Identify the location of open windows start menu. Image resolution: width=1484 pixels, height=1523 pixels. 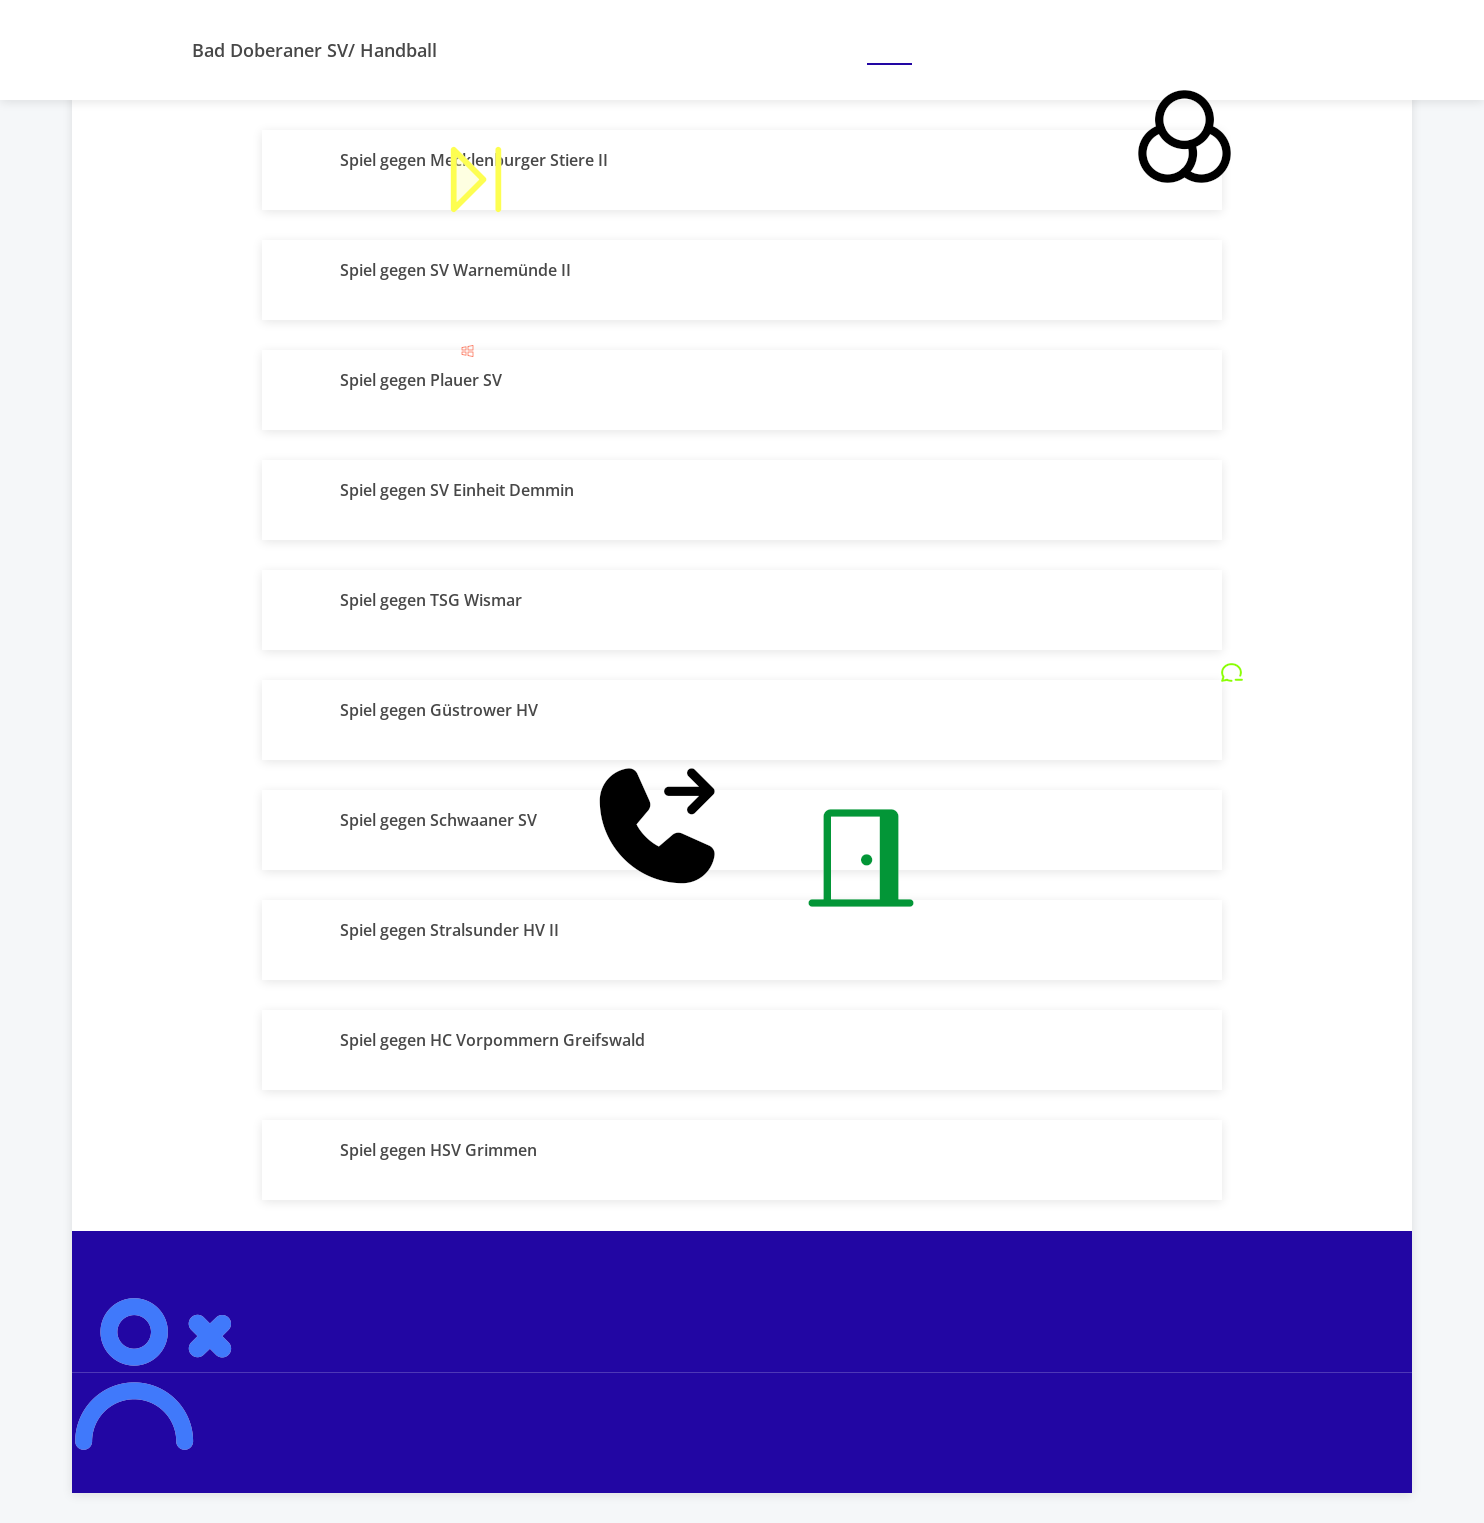
(468, 351).